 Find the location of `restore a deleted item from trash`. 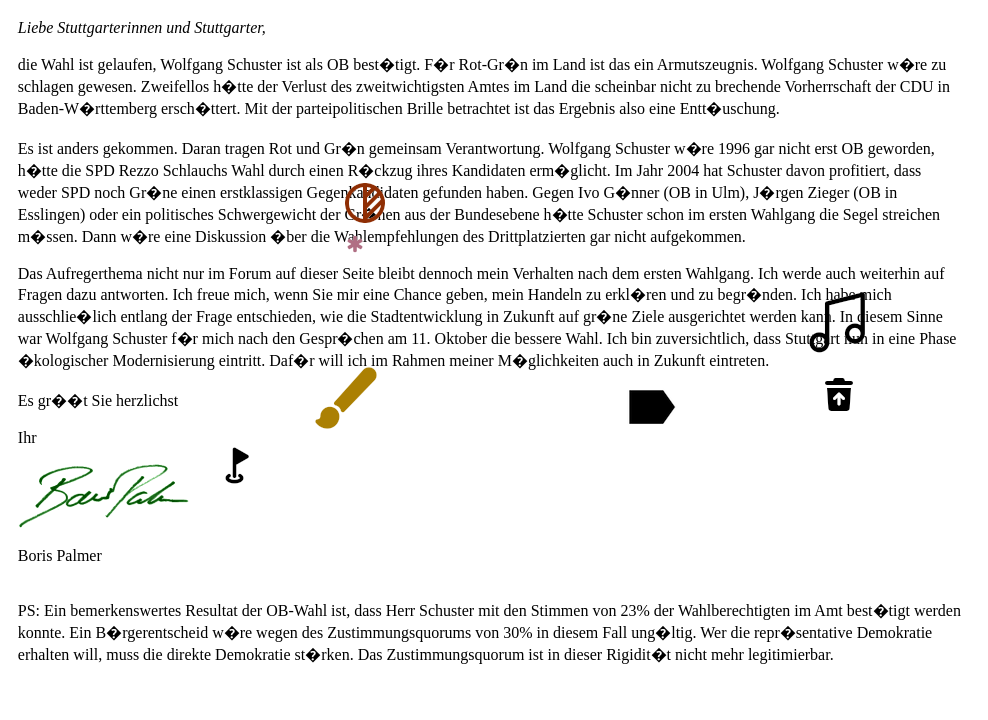

restore a deleted item from trash is located at coordinates (839, 395).